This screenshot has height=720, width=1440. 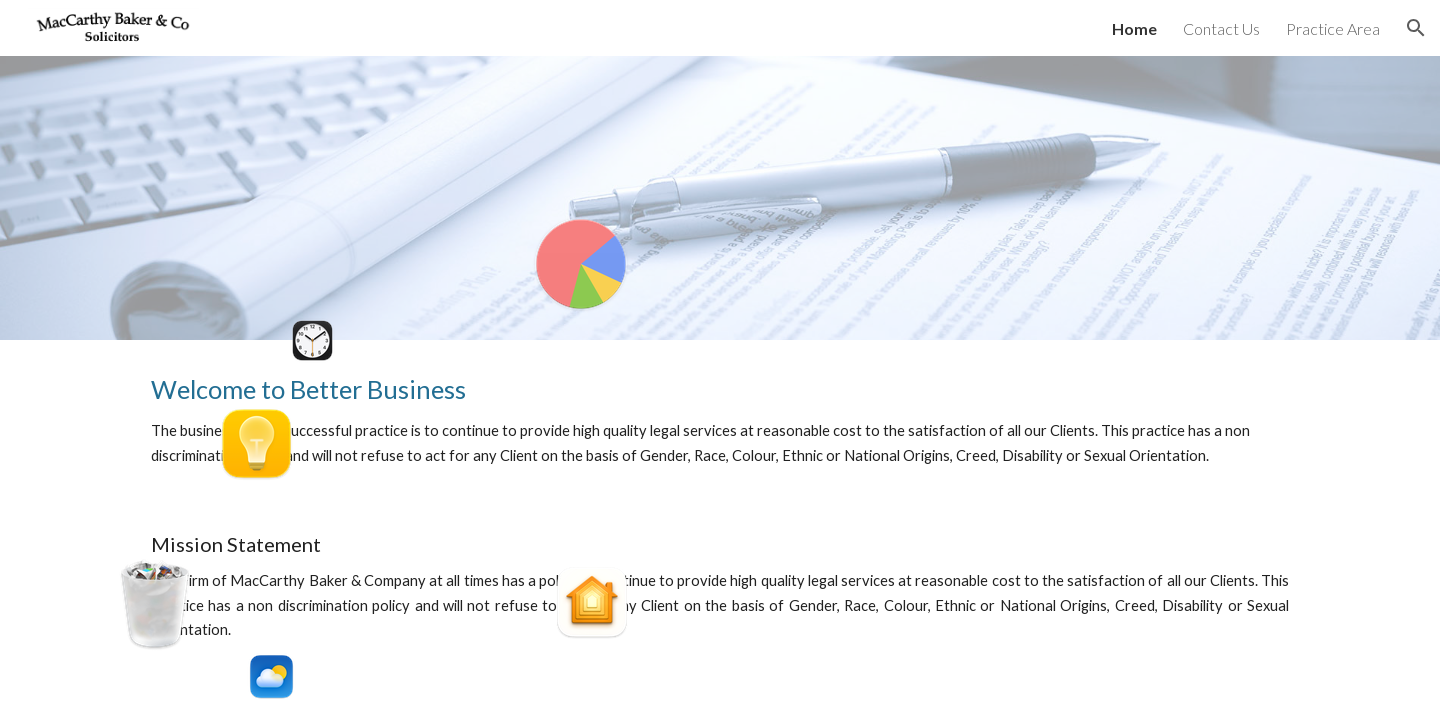 I want to click on open disk usage analyzer, so click(x=581, y=264).